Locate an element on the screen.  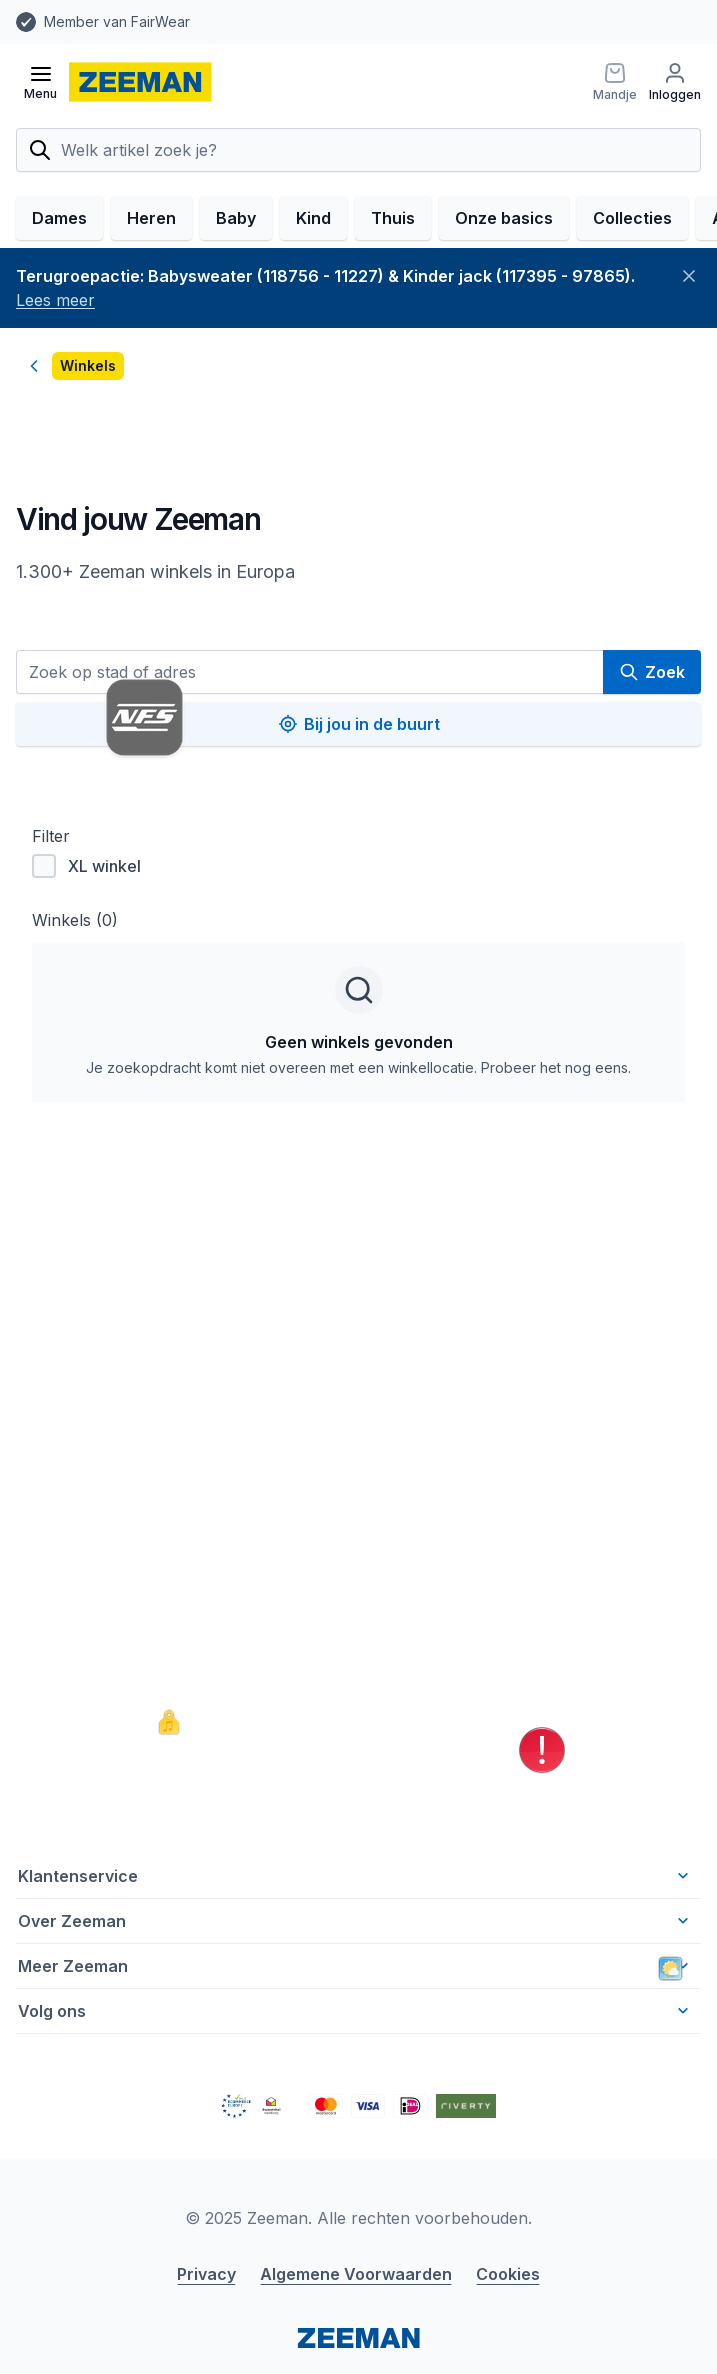
open the weather app is located at coordinates (670, 1968).